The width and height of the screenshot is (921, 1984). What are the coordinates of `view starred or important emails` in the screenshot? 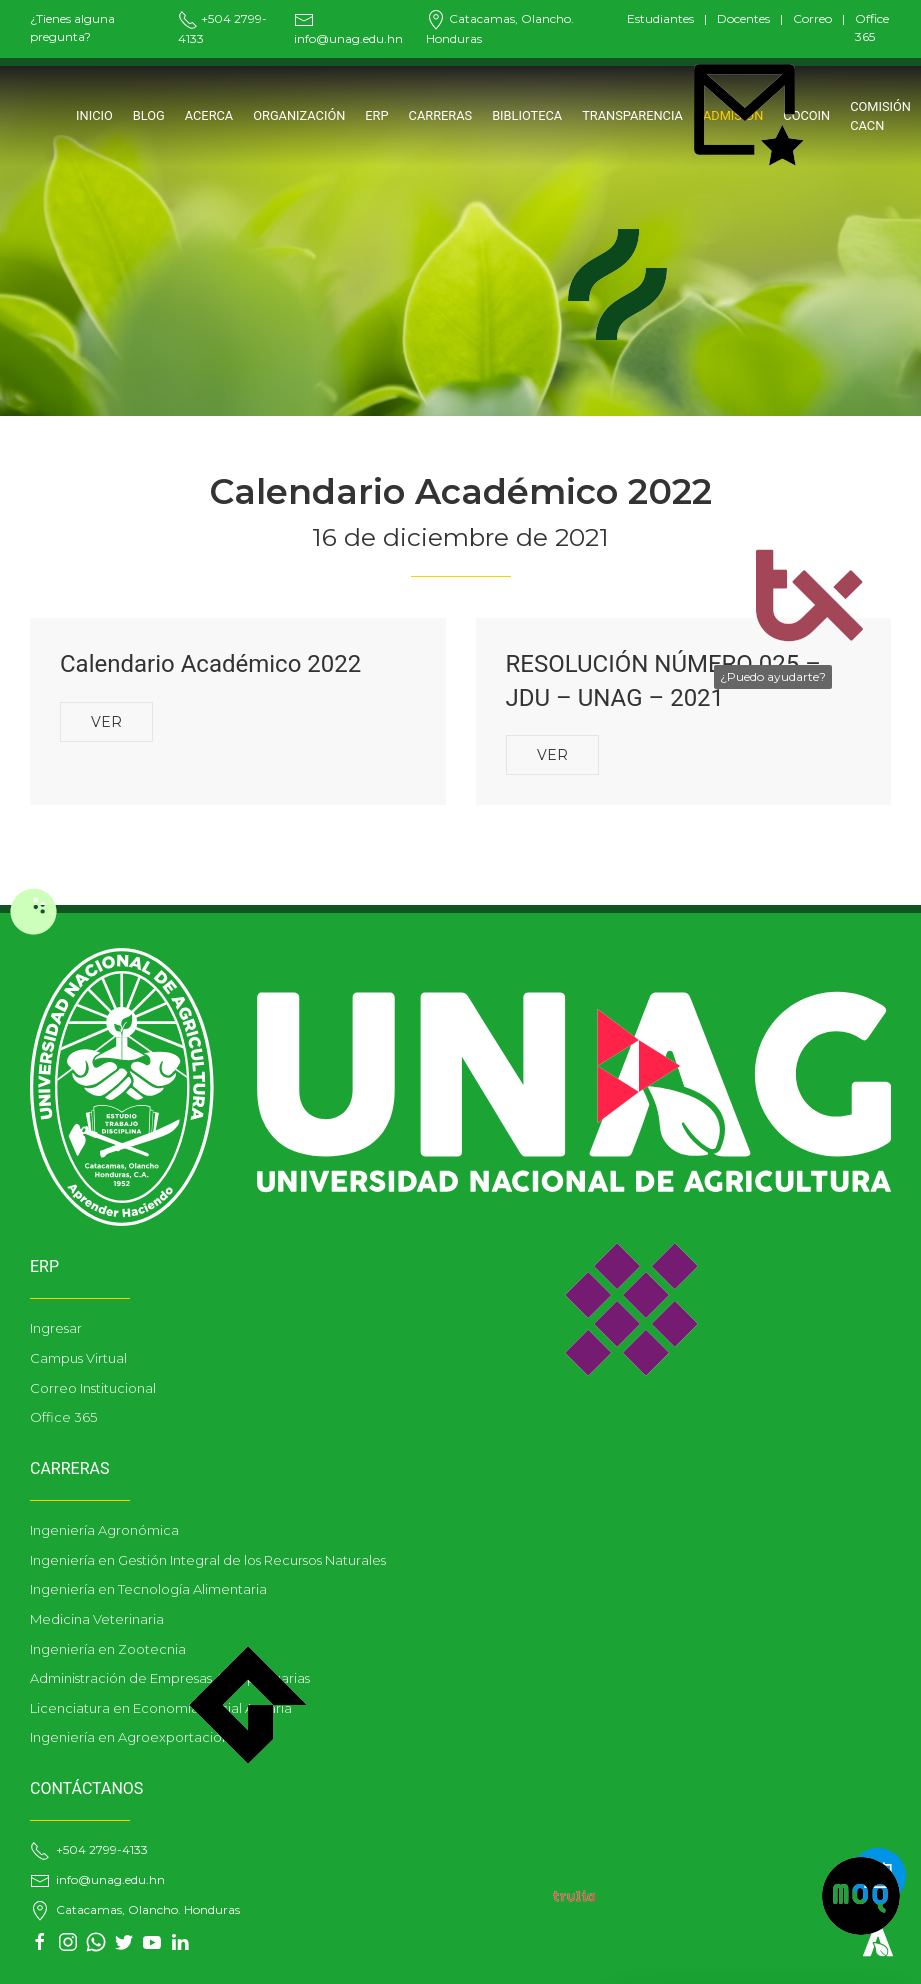 It's located at (744, 109).